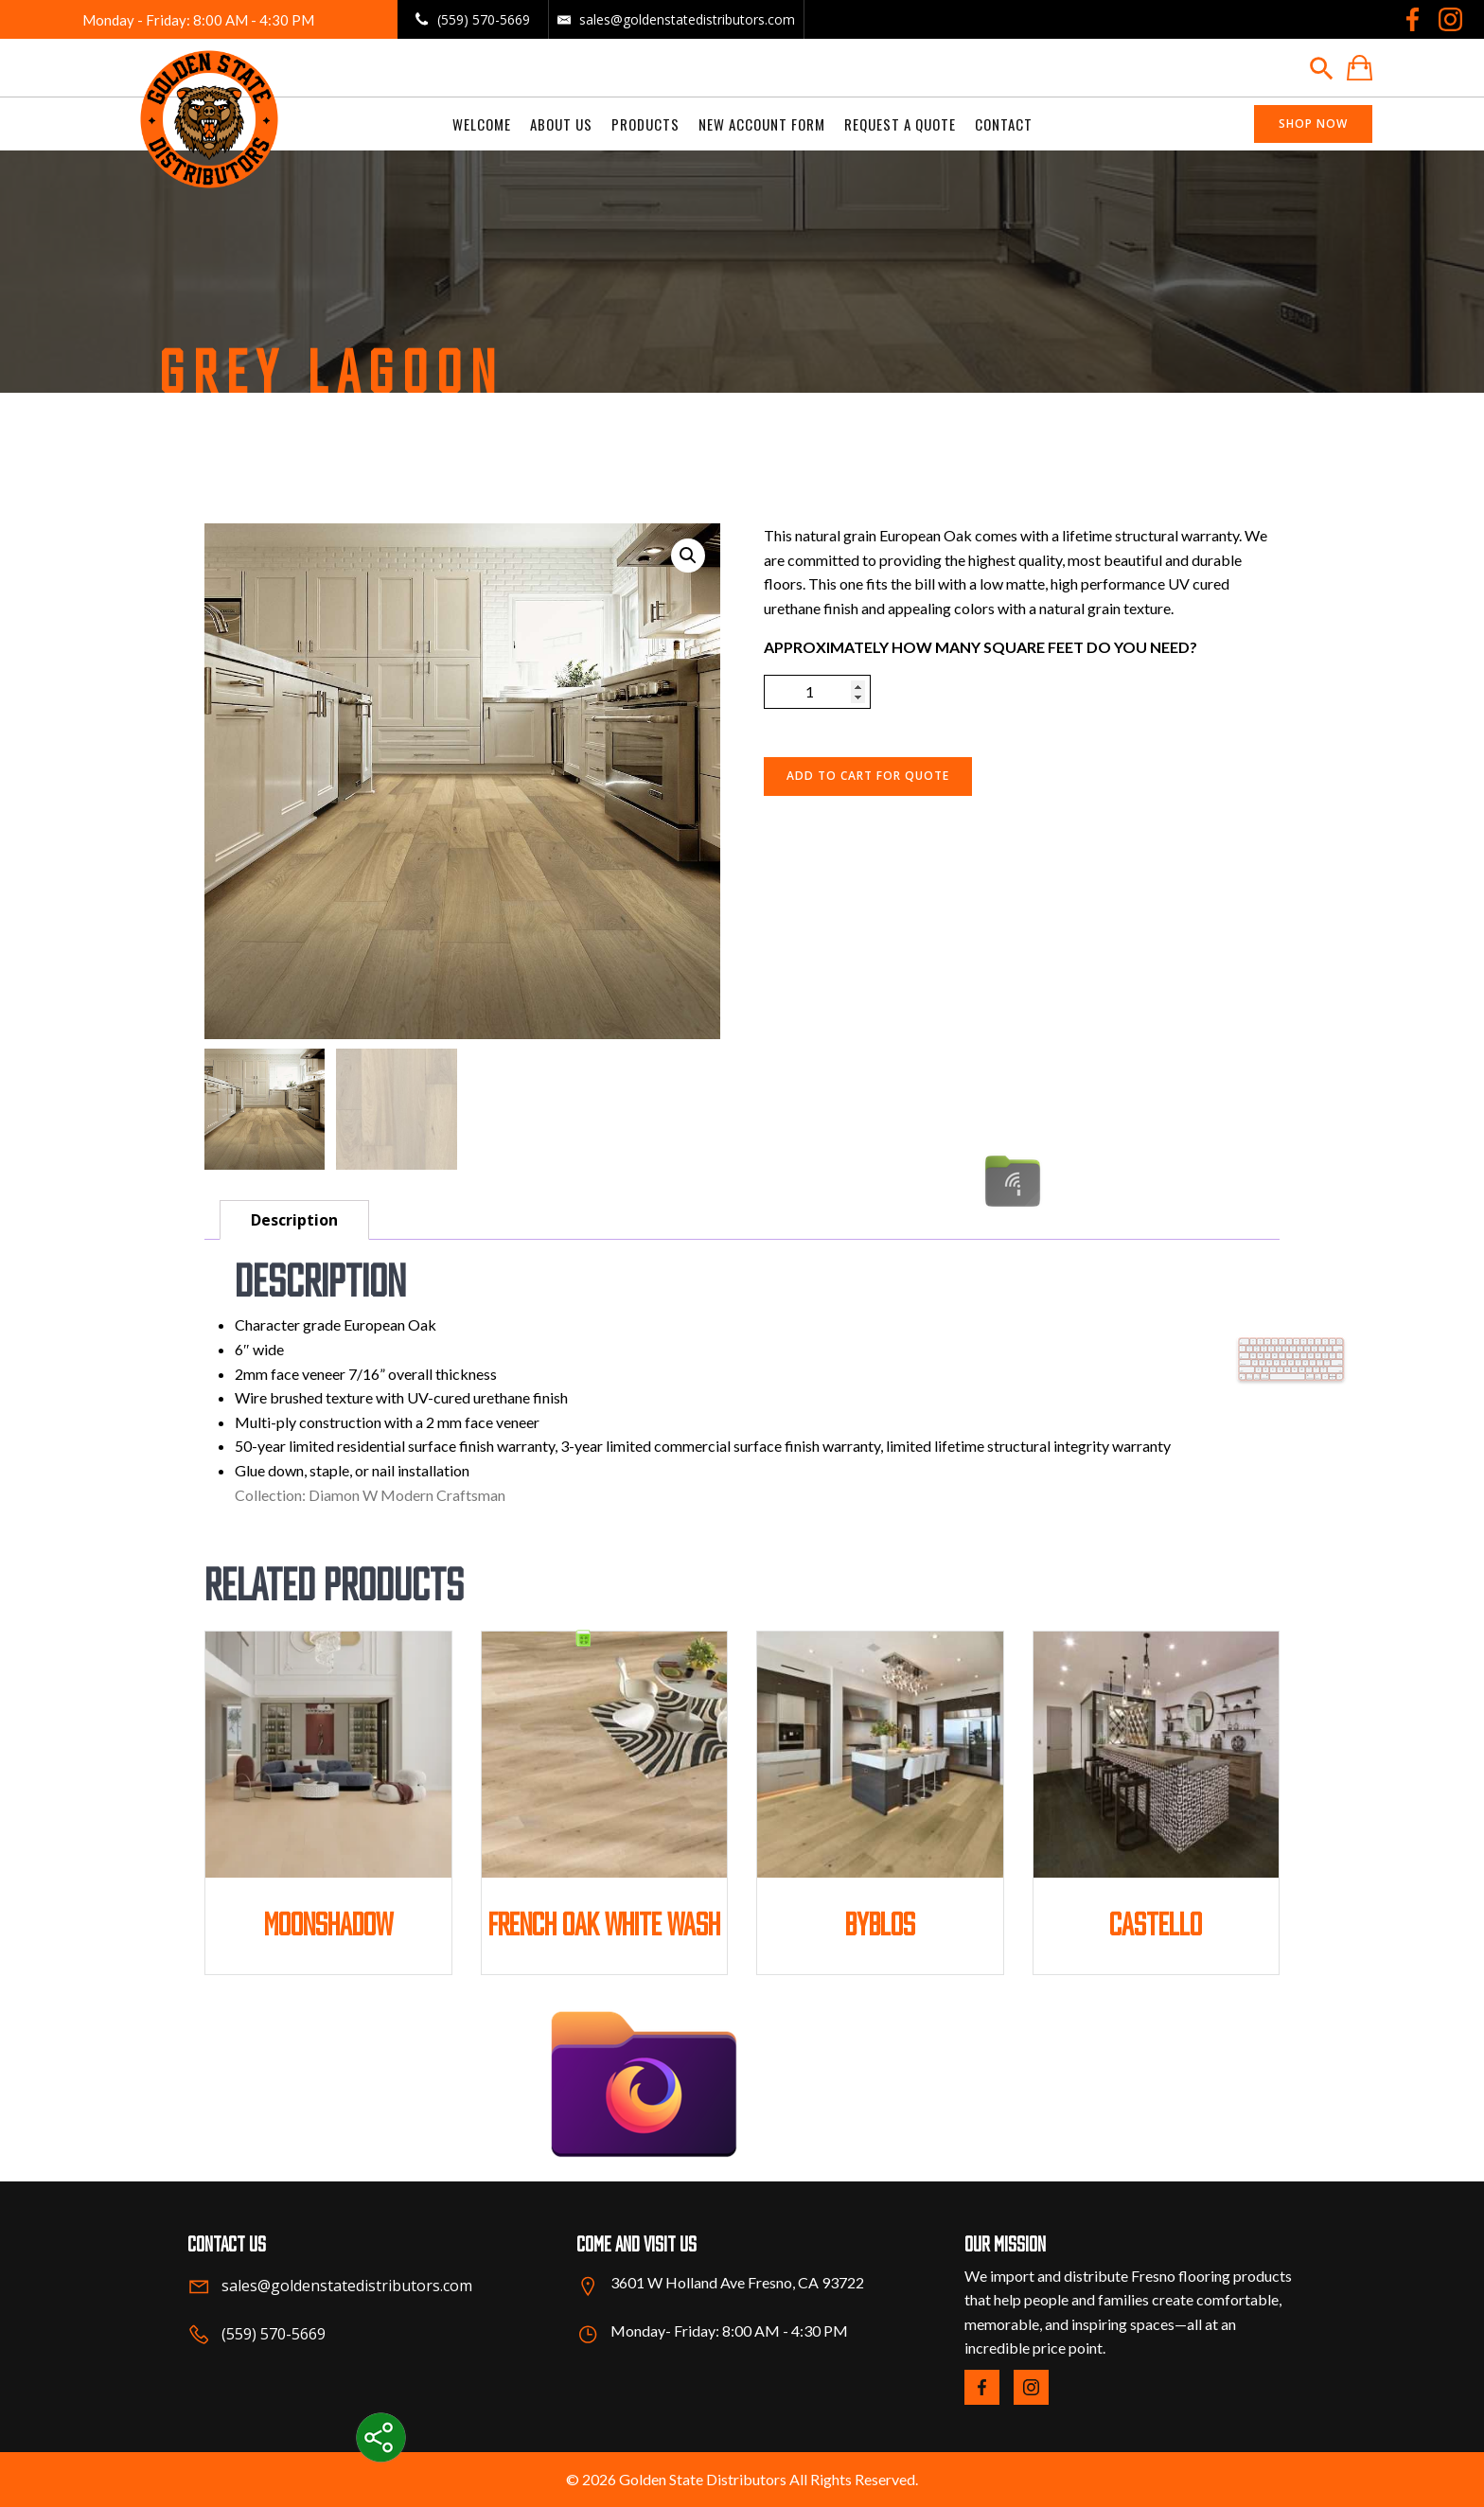 This screenshot has width=1484, height=2507. Describe the element at coordinates (1013, 1181) in the screenshot. I see `open insync cloud sync folder` at that location.